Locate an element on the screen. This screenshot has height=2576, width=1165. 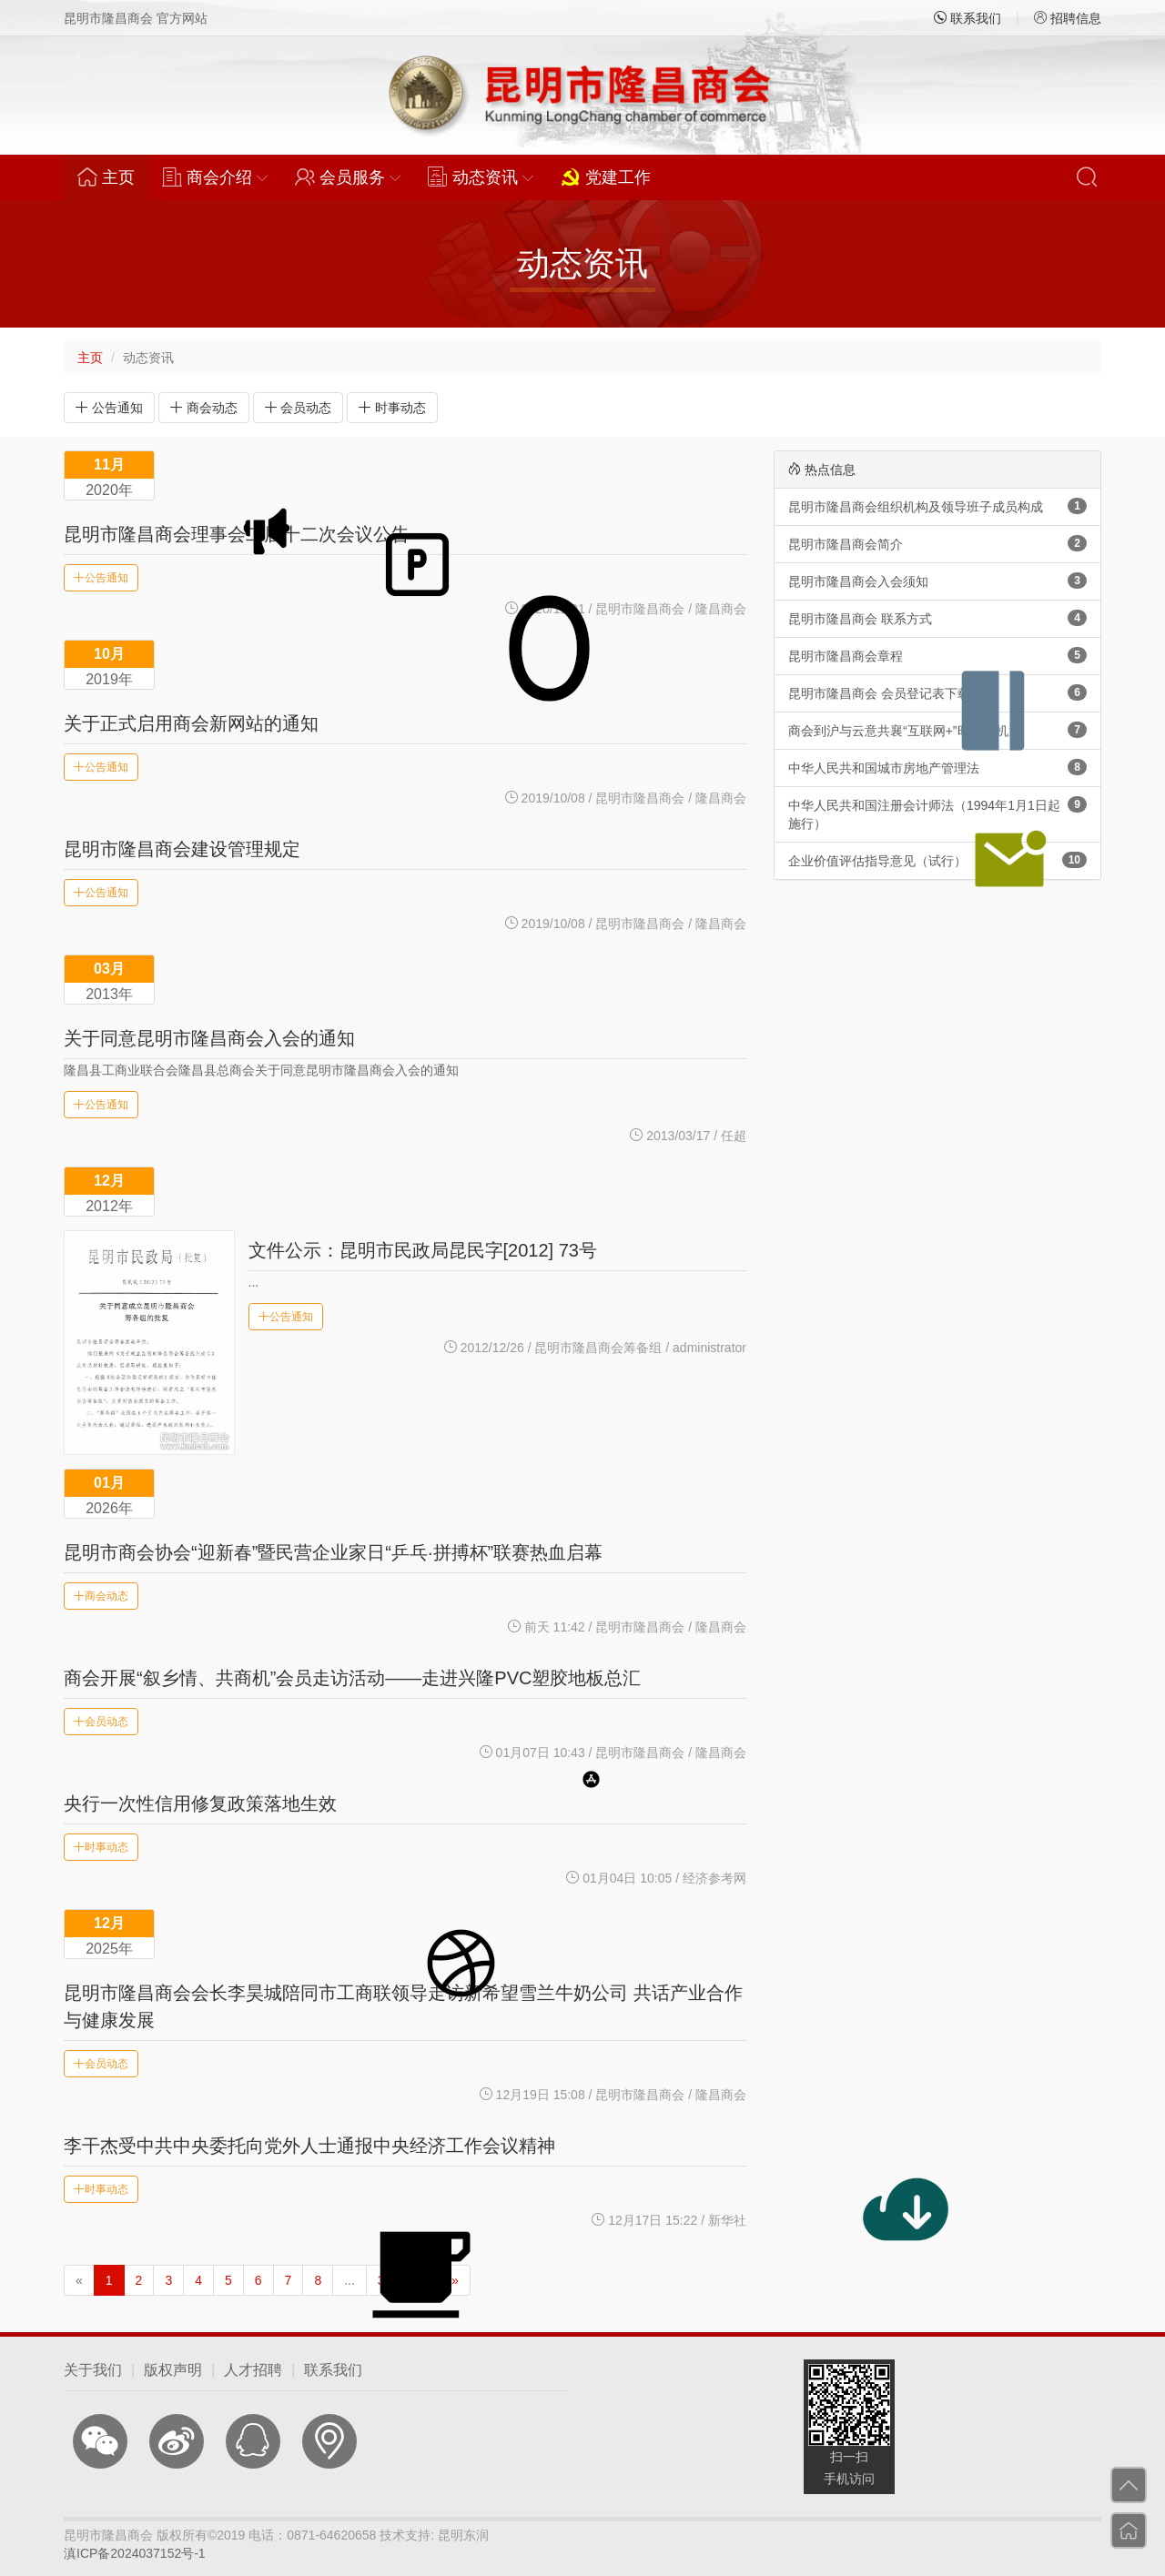
make an announcement or broadcast is located at coordinates (267, 531).